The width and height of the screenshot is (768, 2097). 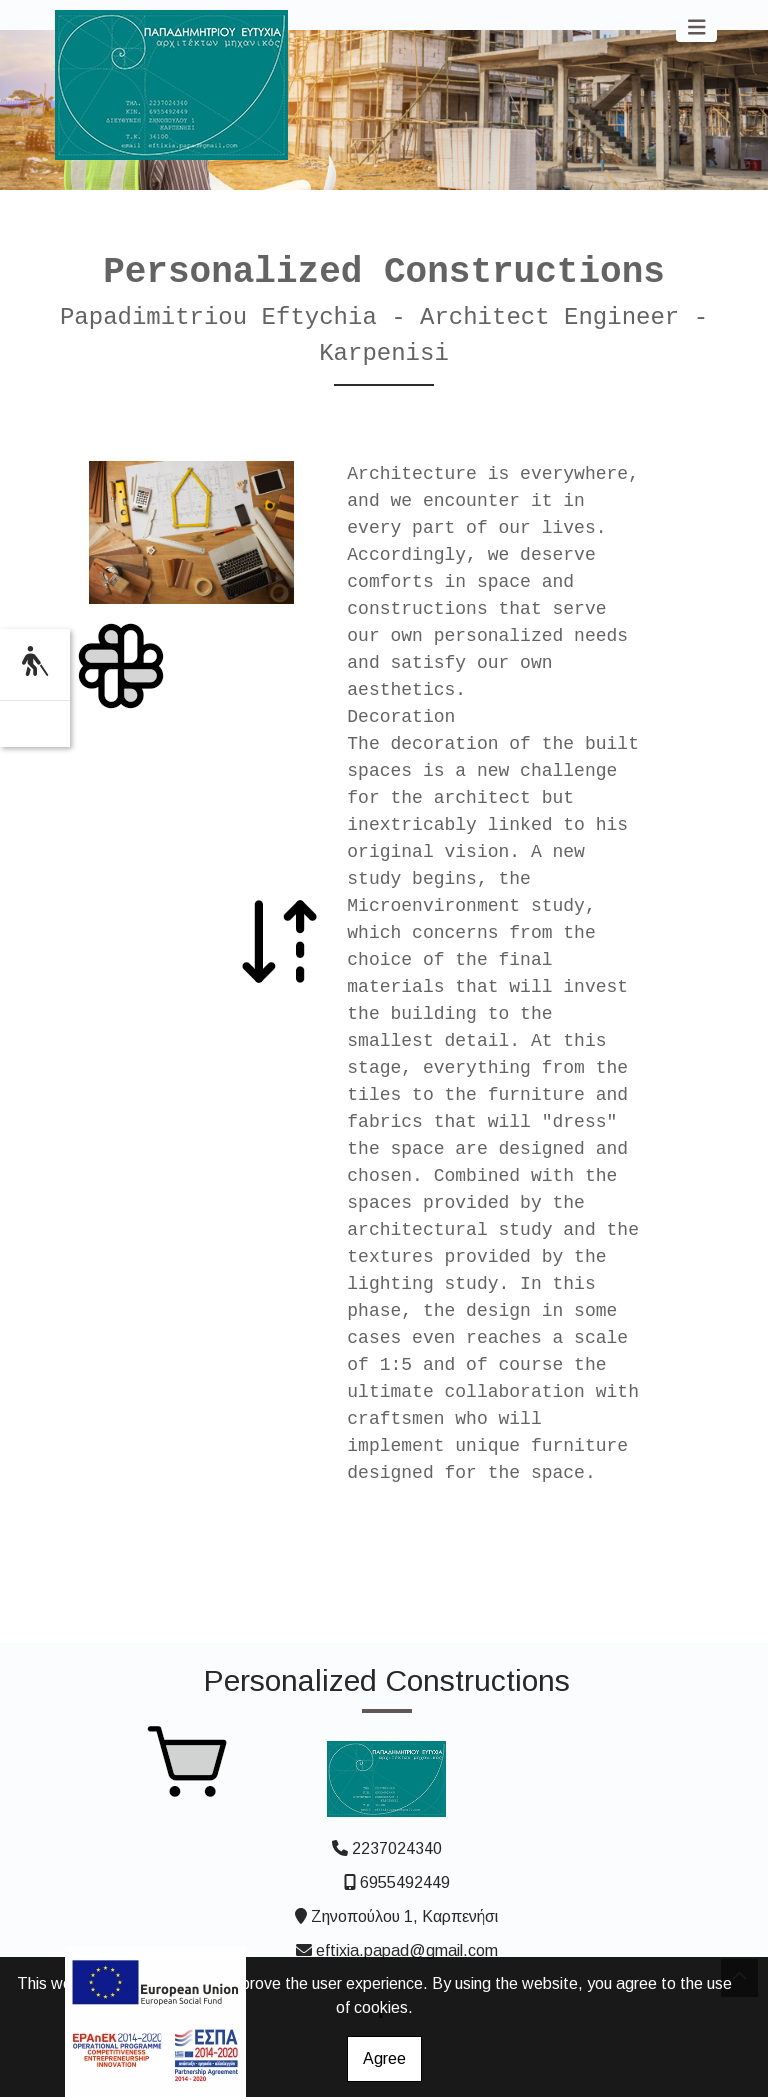 What do you see at coordinates (188, 1761) in the screenshot?
I see `view your shopping cart` at bounding box center [188, 1761].